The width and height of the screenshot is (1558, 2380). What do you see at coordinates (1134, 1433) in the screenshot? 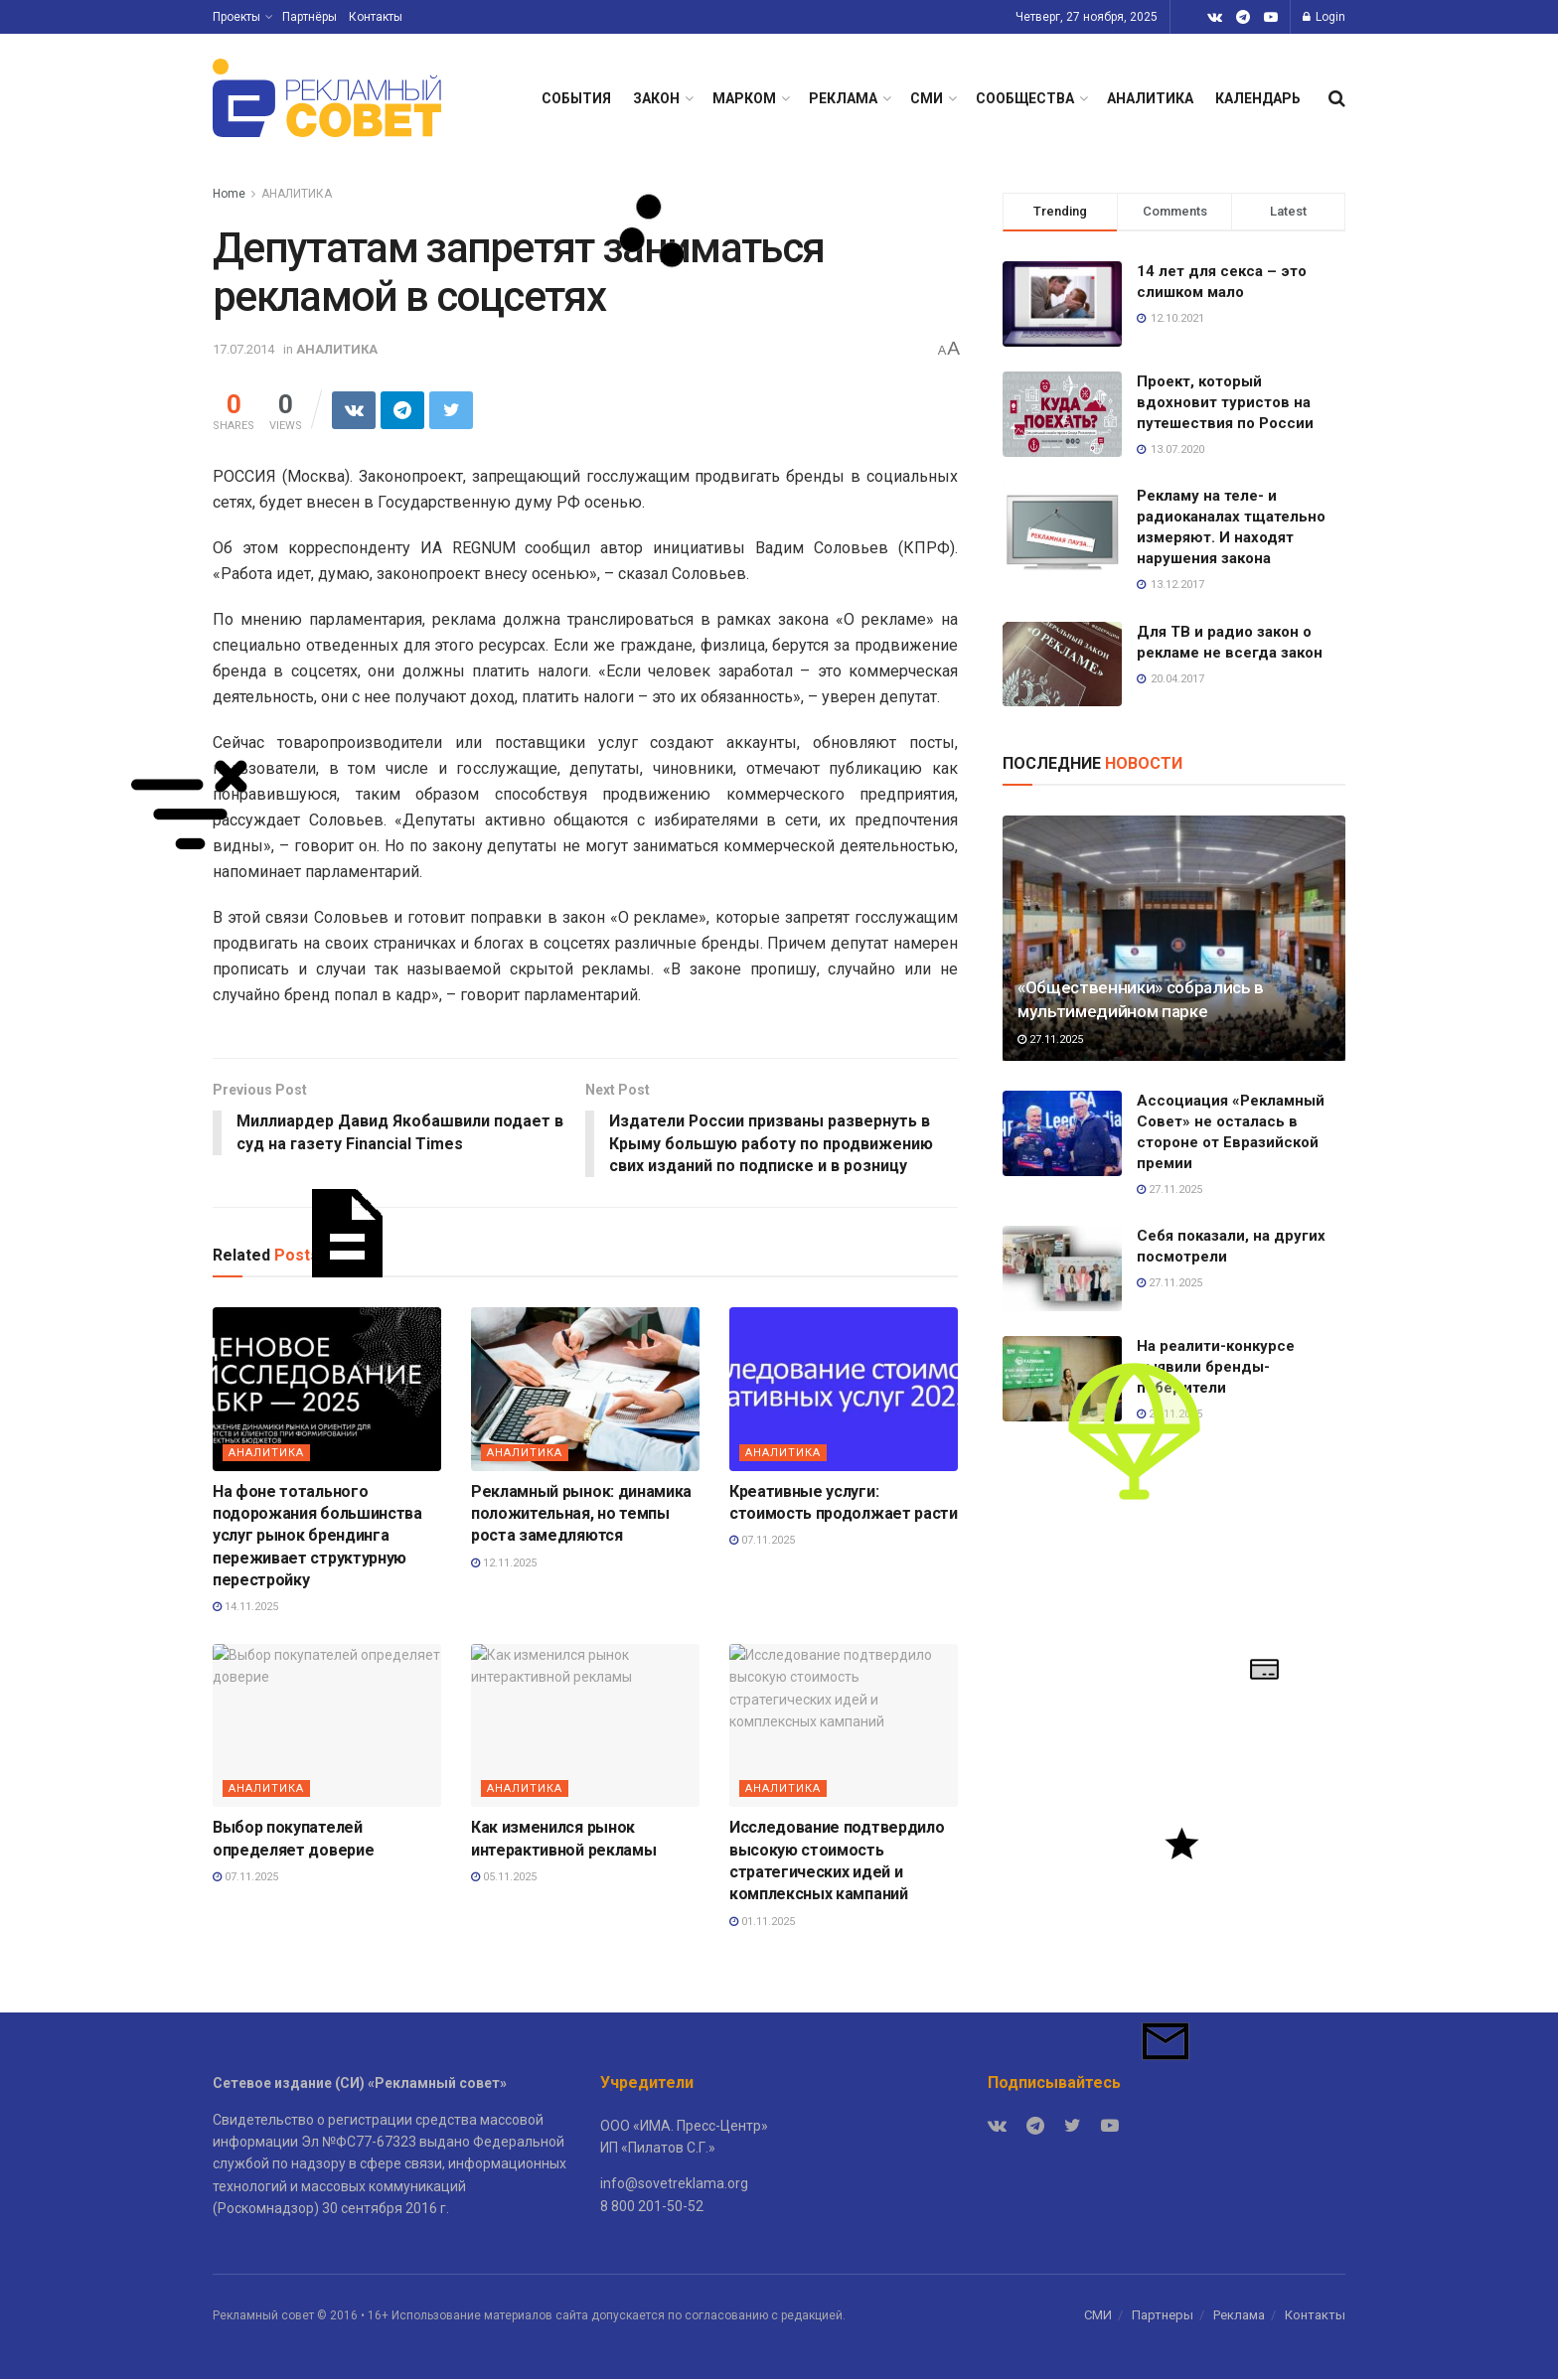
I see `access emergency or backup recovery options` at bounding box center [1134, 1433].